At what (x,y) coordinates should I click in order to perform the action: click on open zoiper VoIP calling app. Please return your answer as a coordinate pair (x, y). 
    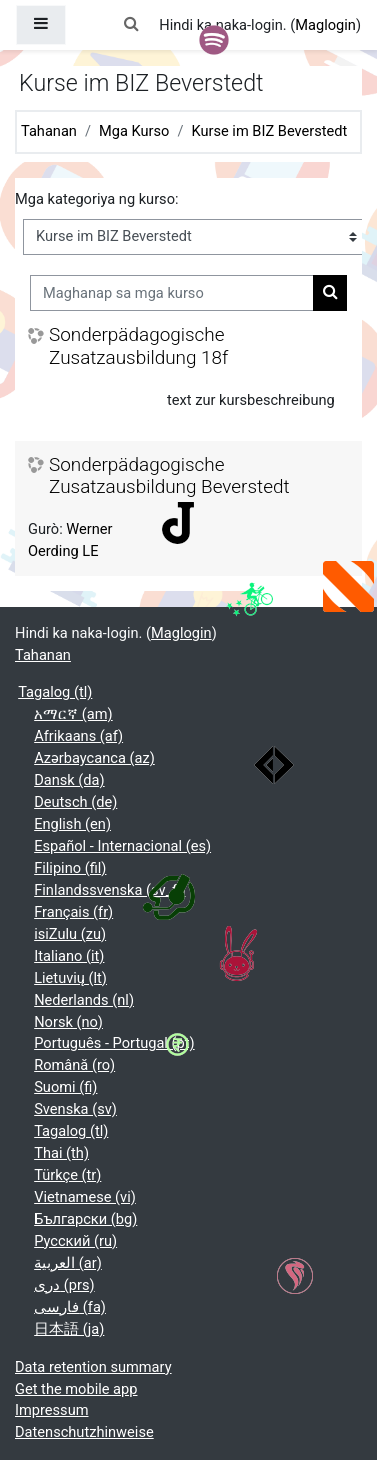
    Looking at the image, I should click on (169, 897).